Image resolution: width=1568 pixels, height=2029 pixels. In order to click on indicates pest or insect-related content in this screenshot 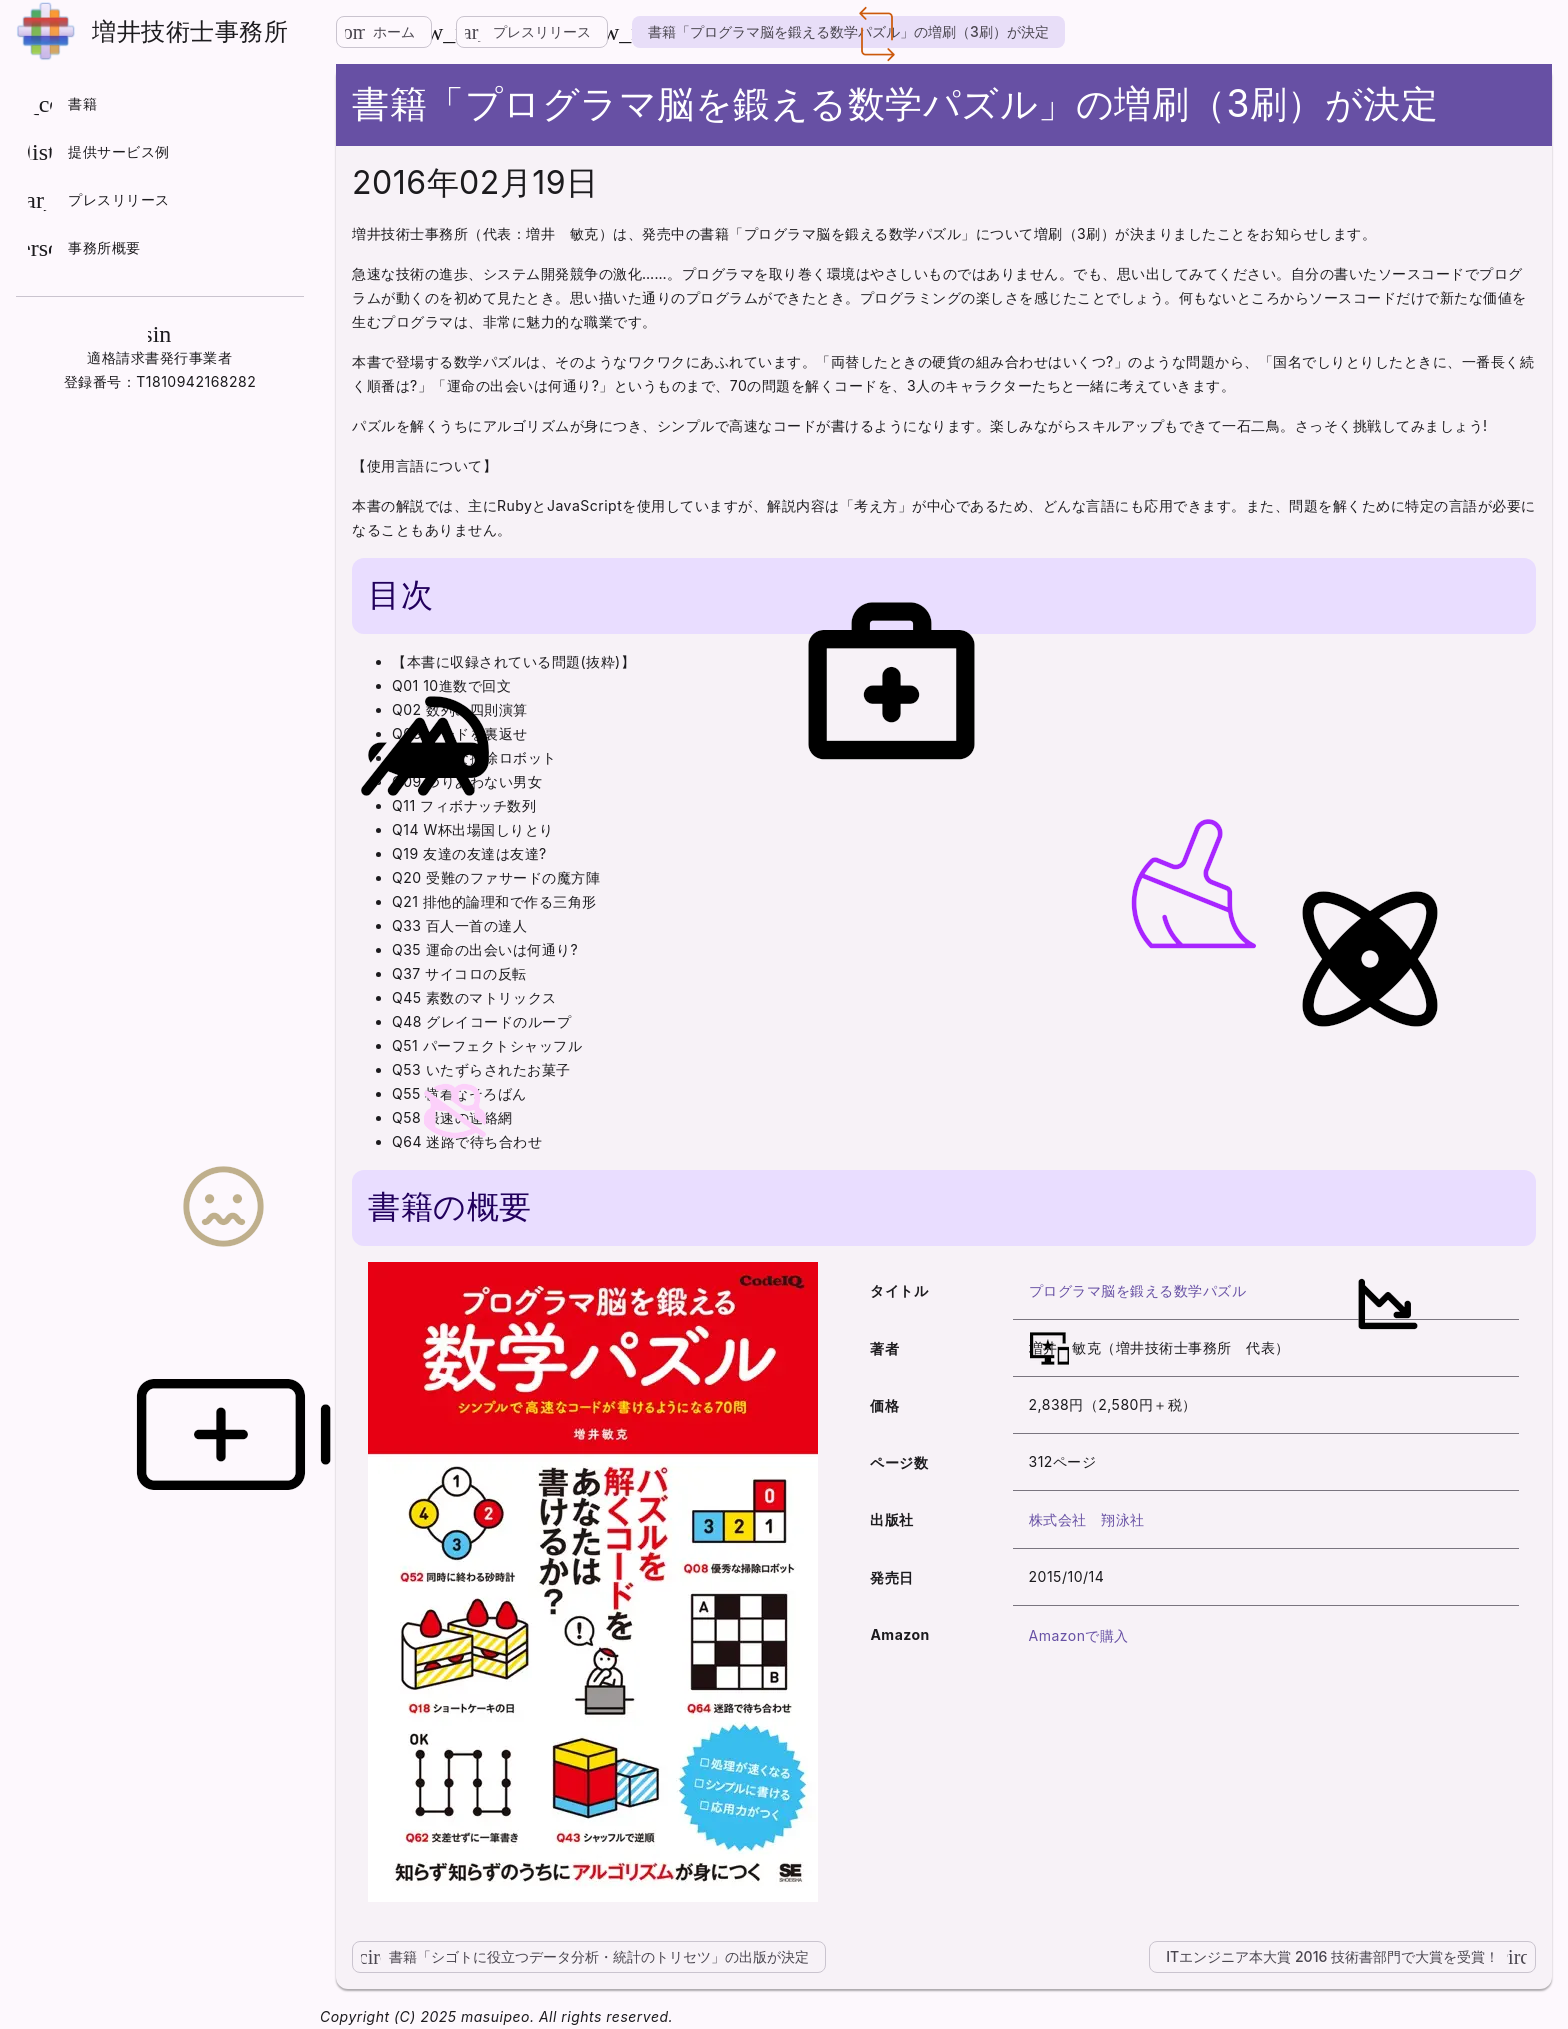, I will do `click(425, 746)`.